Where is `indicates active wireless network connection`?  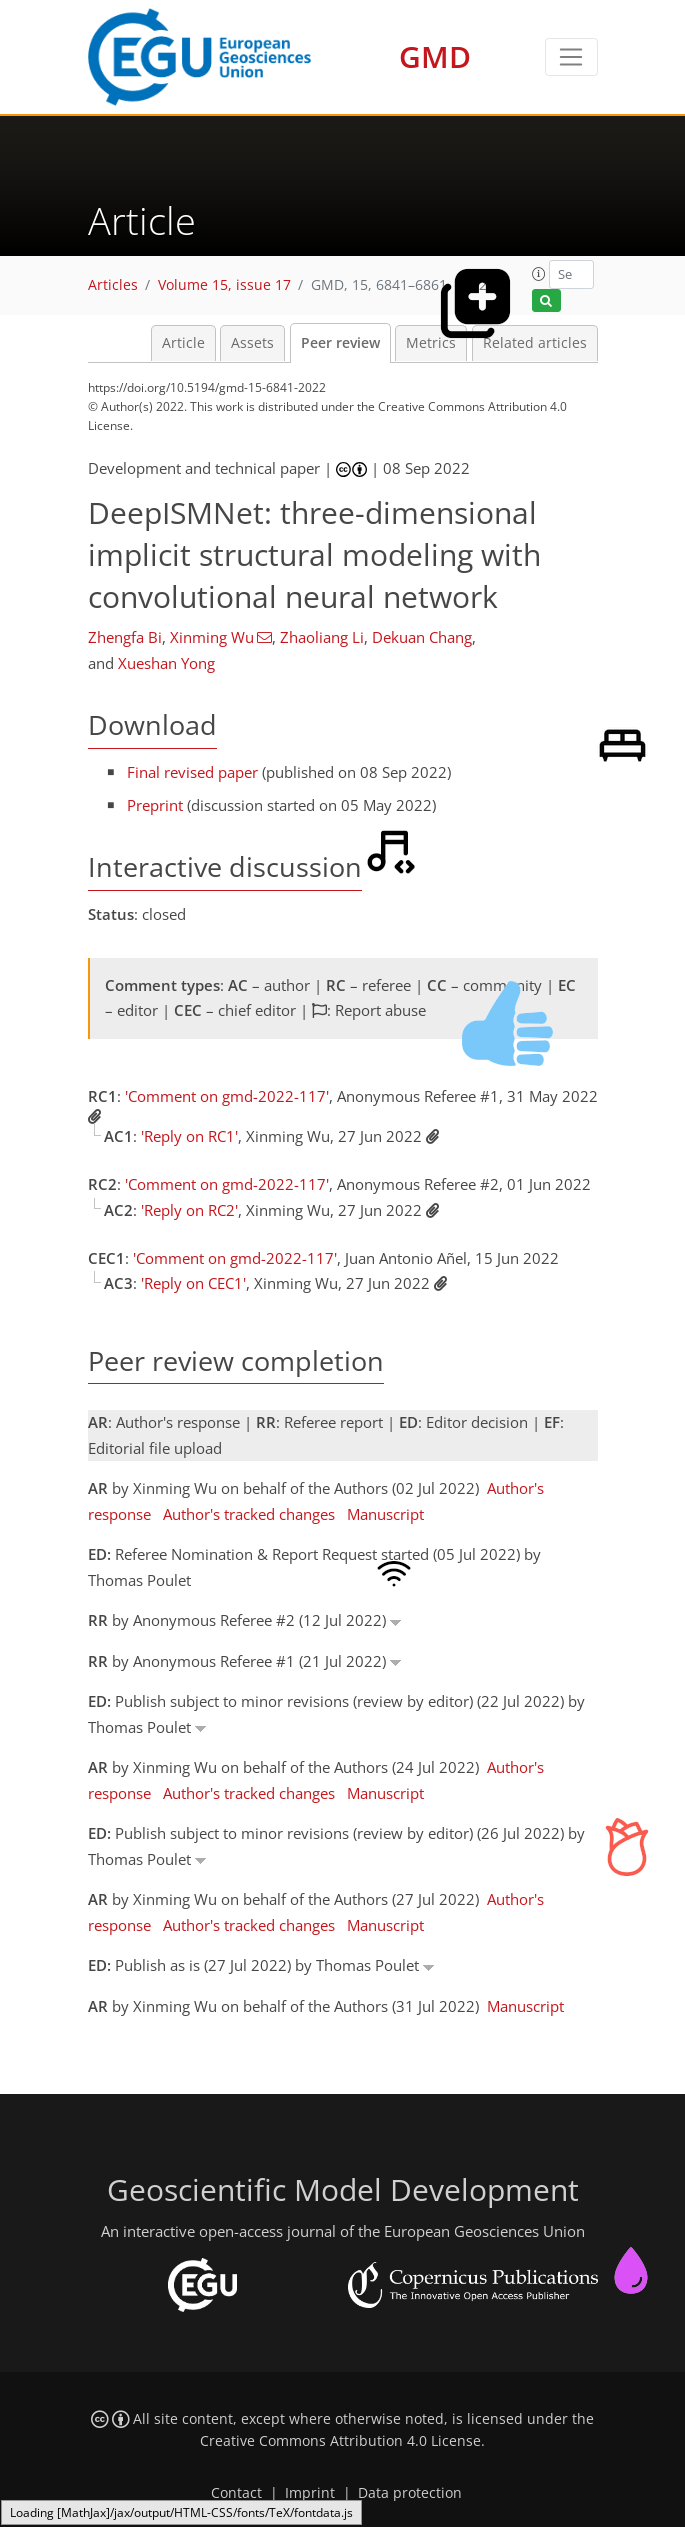
indicates active wireless network connection is located at coordinates (394, 1573).